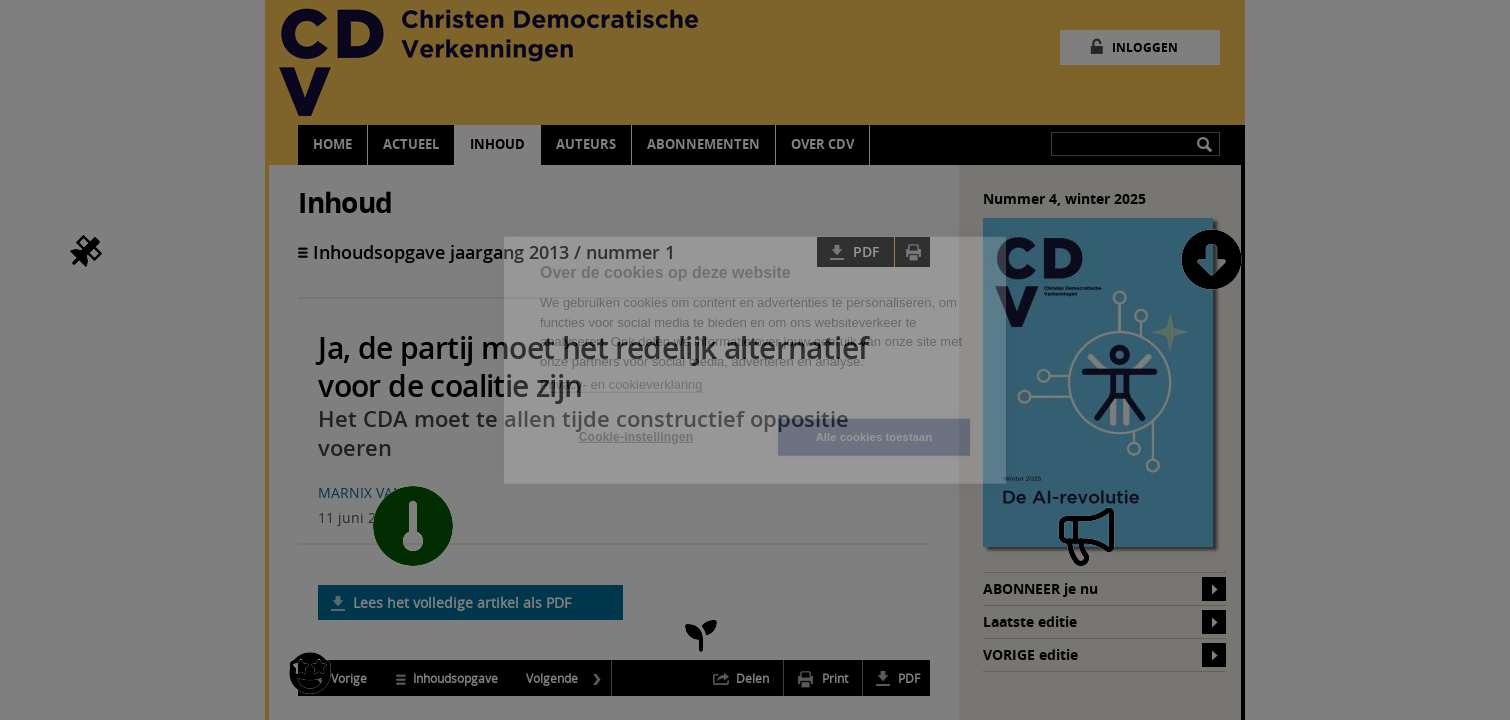 The image size is (1510, 720). I want to click on download a file or content, so click(1211, 259).